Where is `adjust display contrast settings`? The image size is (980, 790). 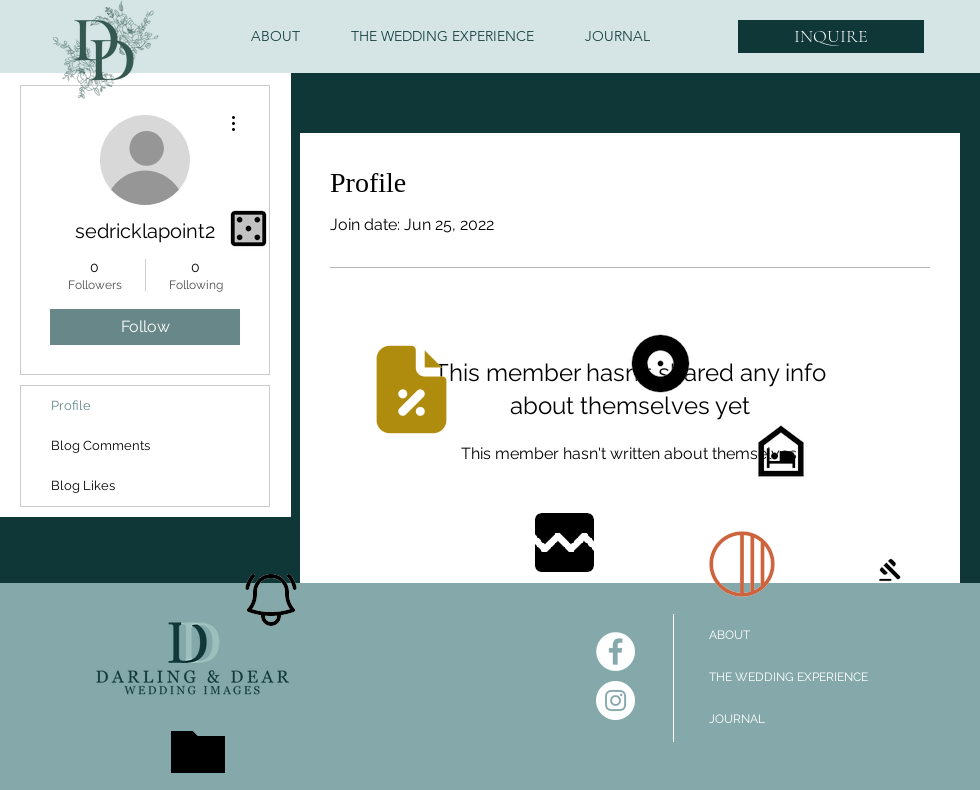
adjust display contrast settings is located at coordinates (742, 564).